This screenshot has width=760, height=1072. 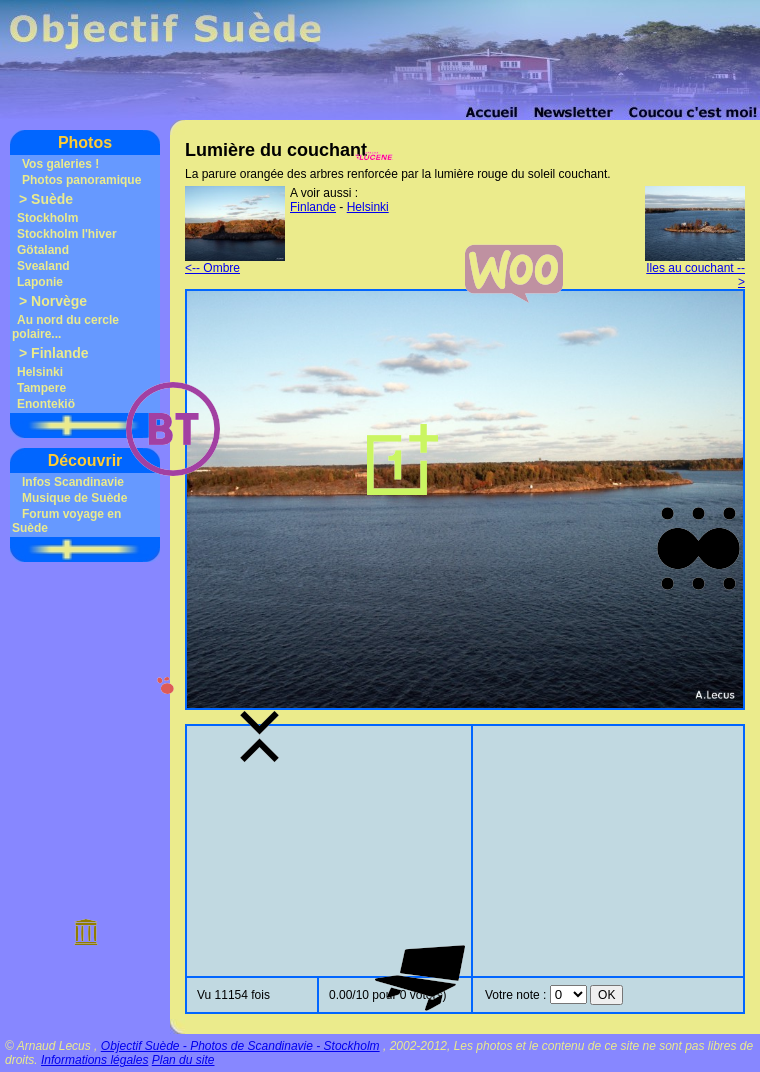 What do you see at coordinates (514, 274) in the screenshot?
I see `WooCommerce logo - access your online store dashboard` at bounding box center [514, 274].